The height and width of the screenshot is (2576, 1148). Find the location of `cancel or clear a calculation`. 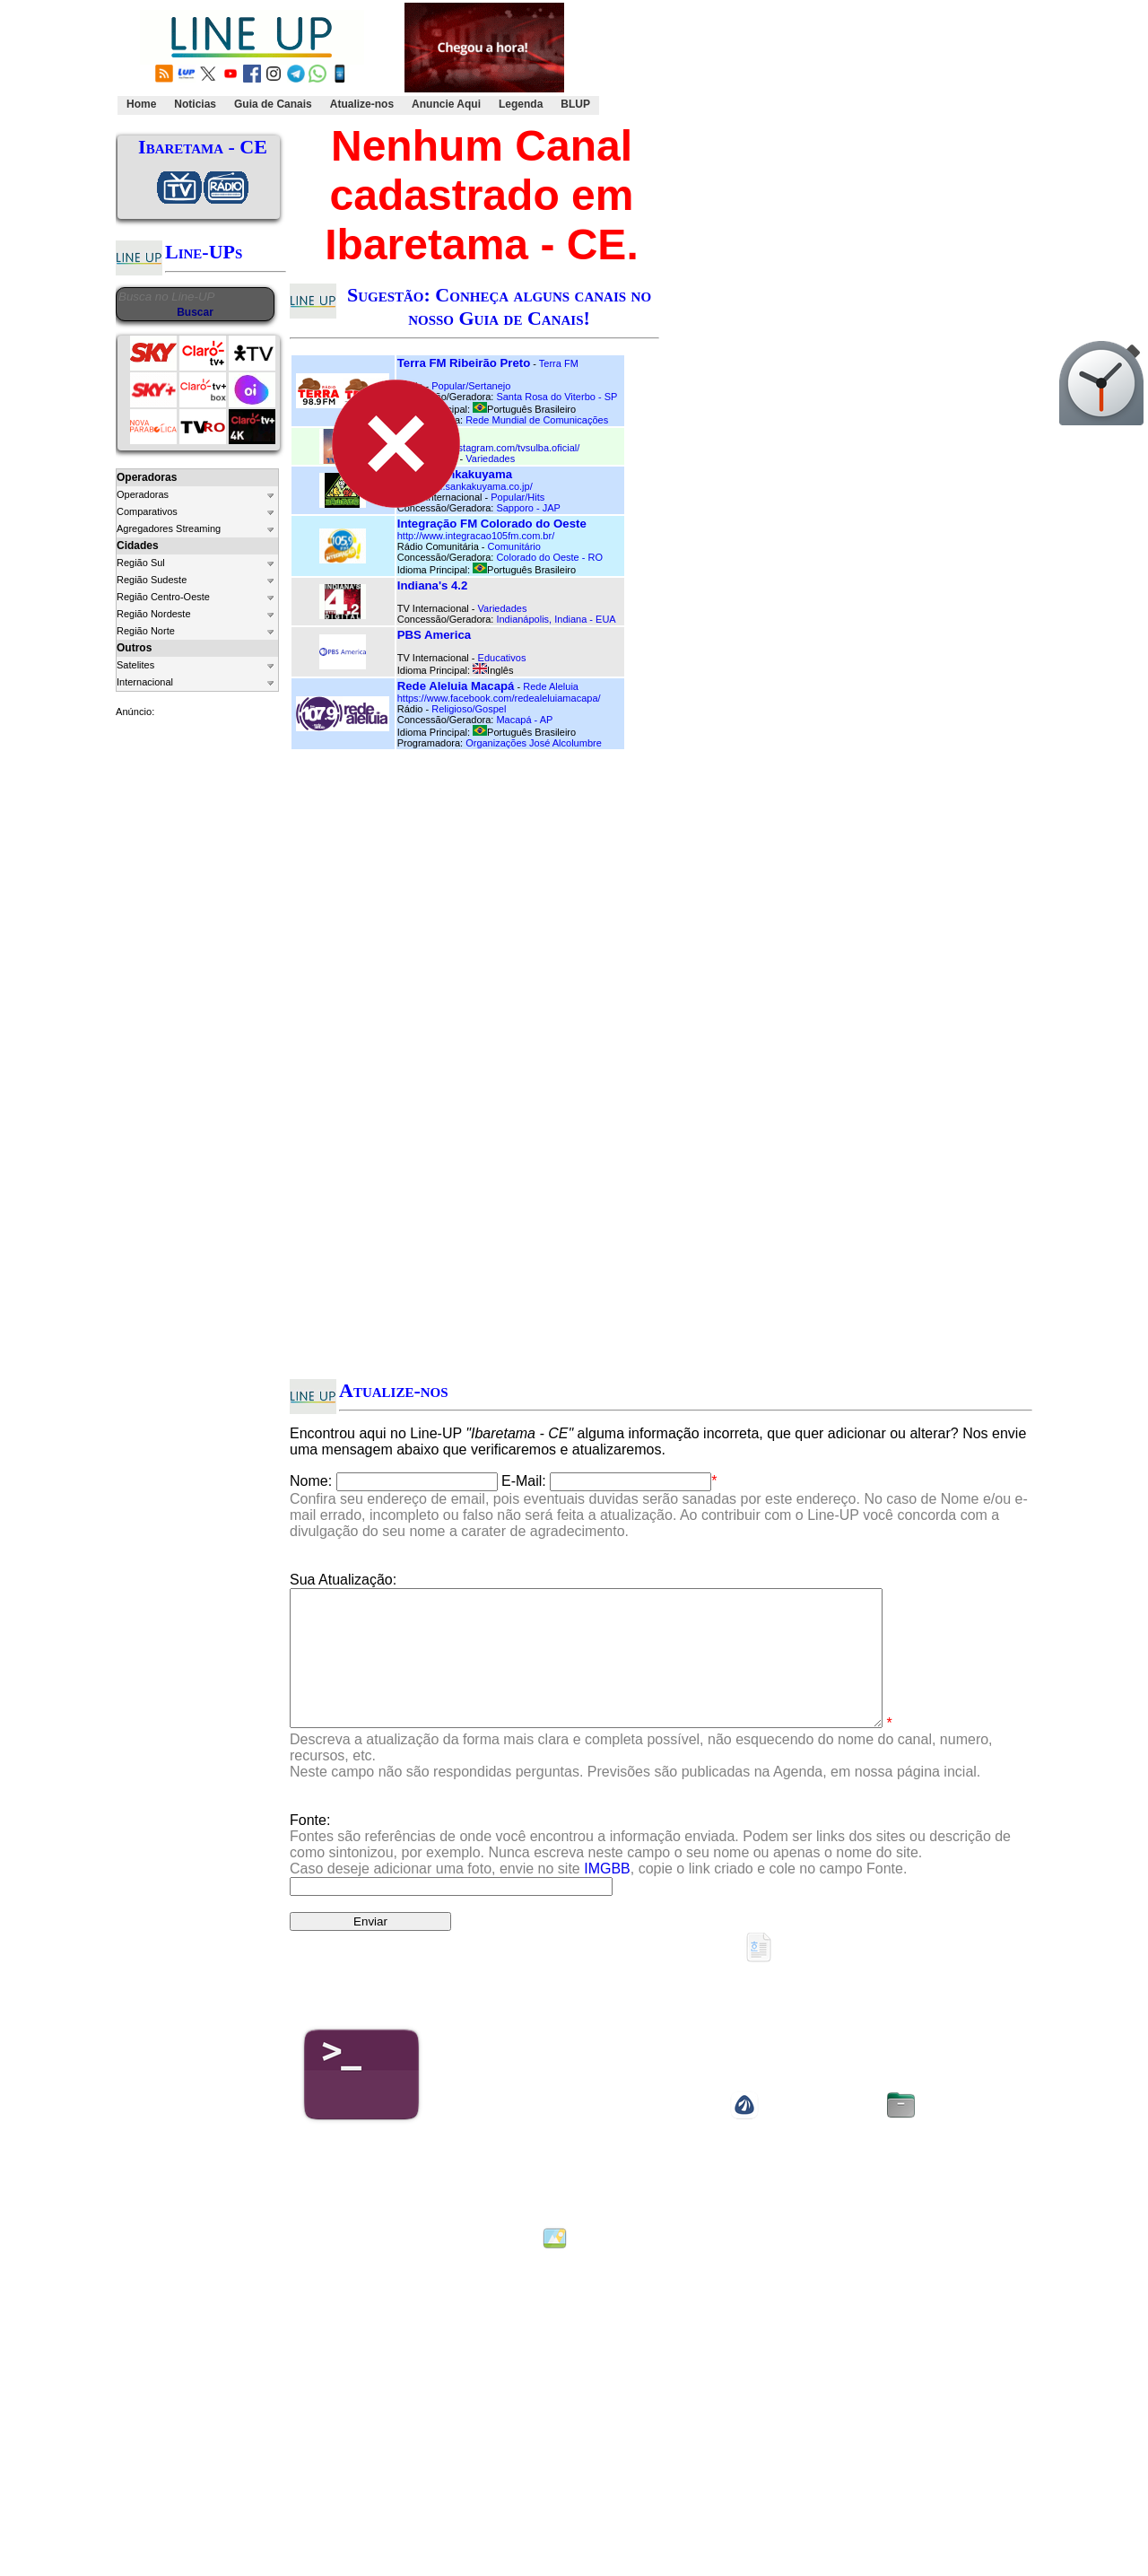

cancel or clear a calculation is located at coordinates (396, 443).